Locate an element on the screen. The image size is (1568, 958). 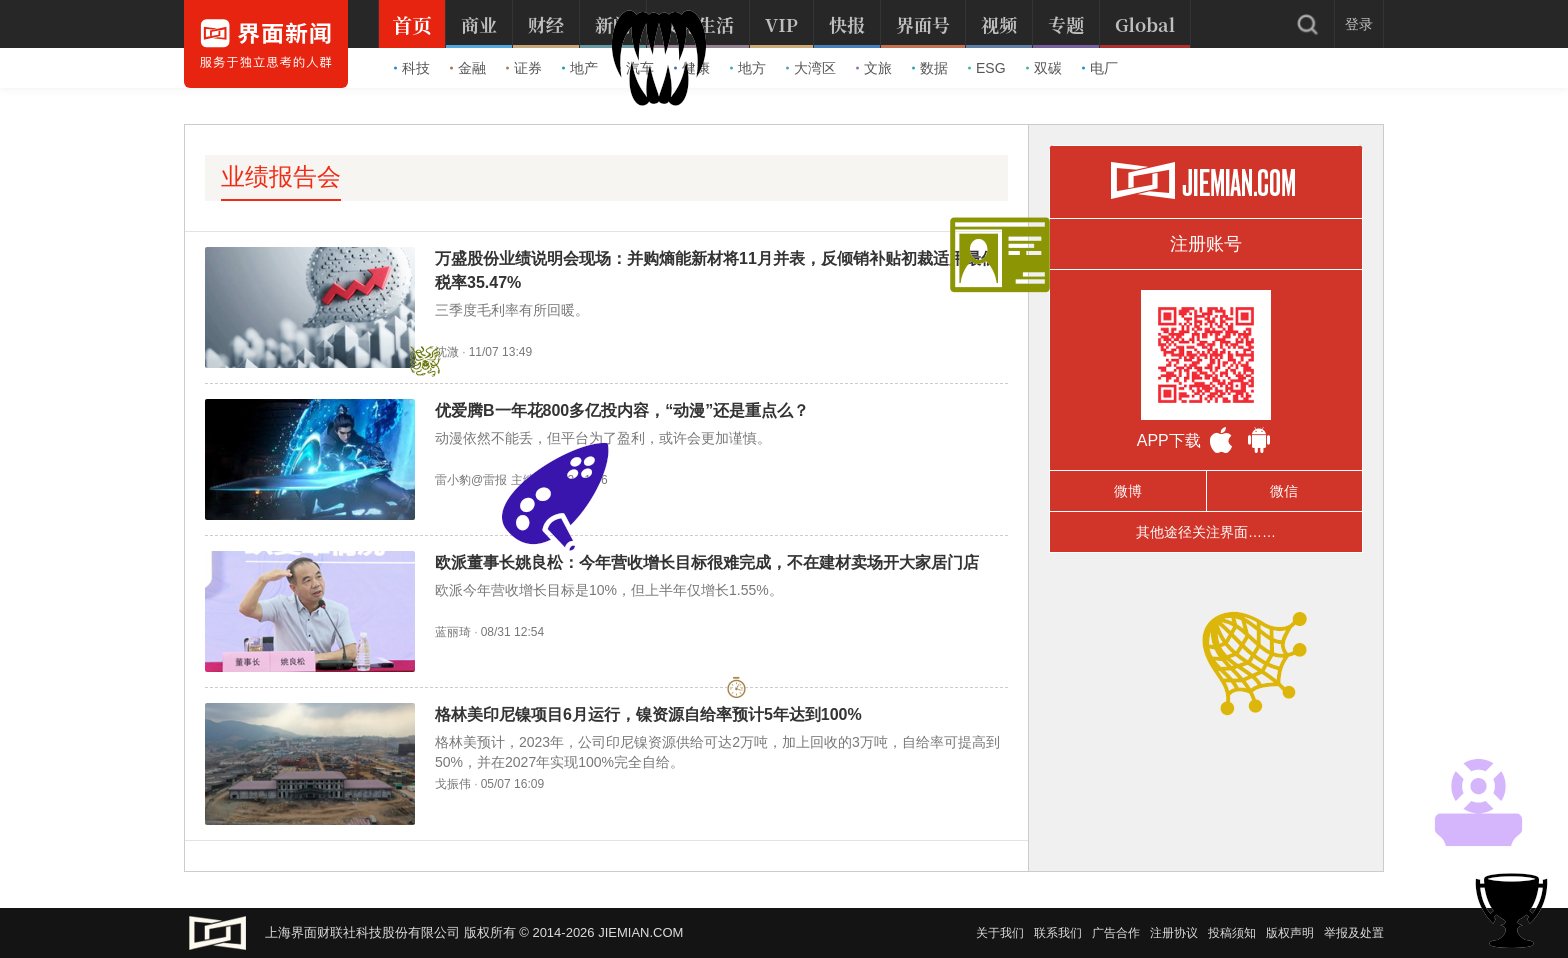
view your profile or identification details is located at coordinates (1000, 253).